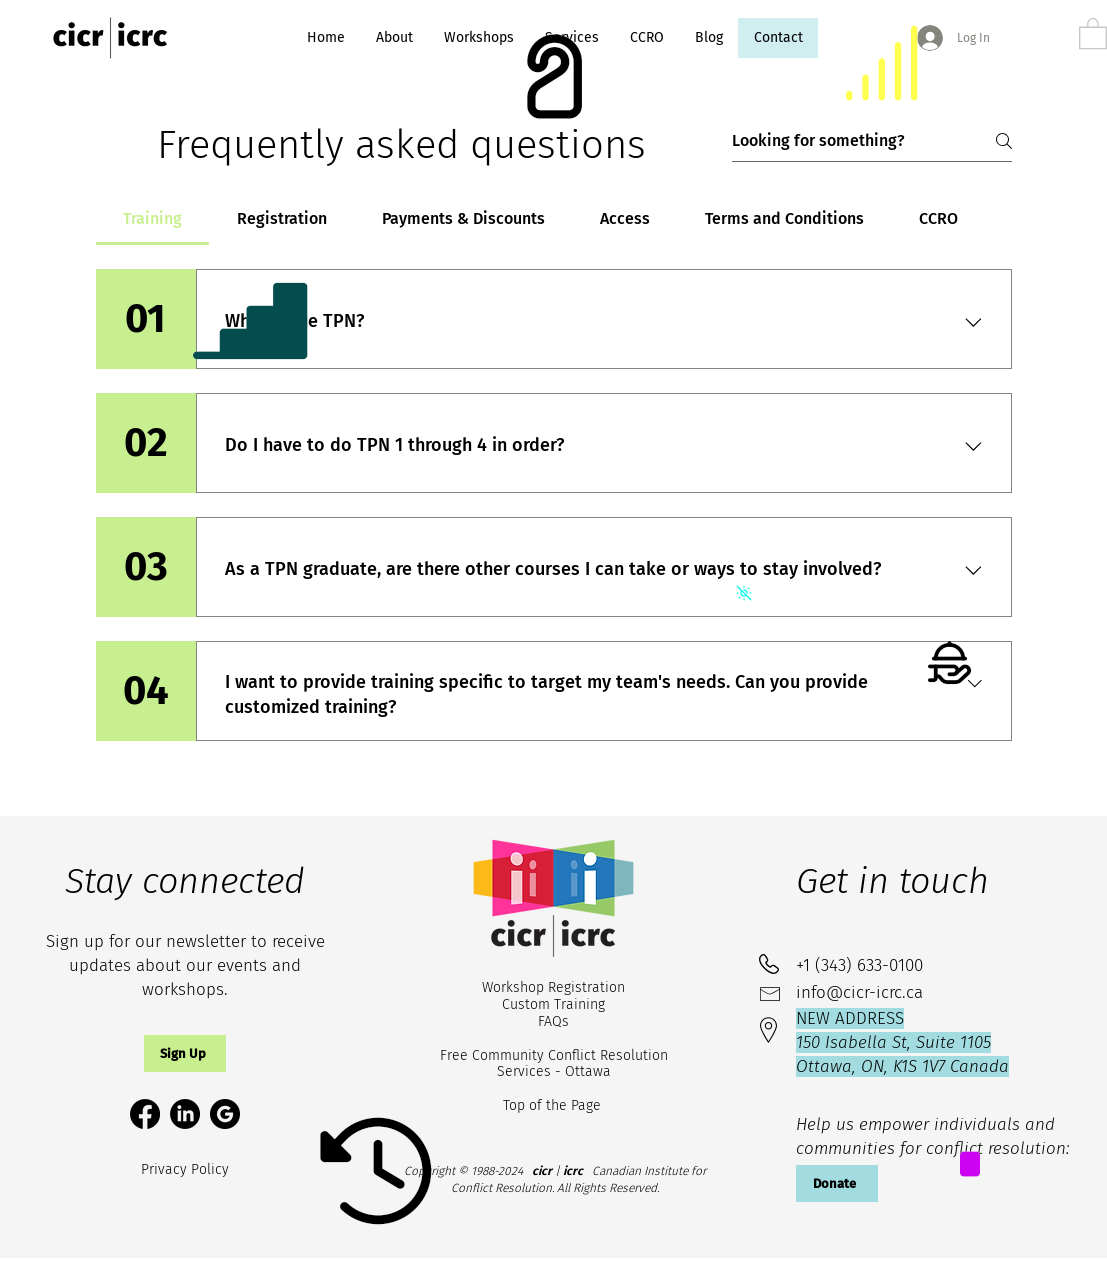  Describe the element at coordinates (744, 593) in the screenshot. I see `disable light mode or brightness` at that location.